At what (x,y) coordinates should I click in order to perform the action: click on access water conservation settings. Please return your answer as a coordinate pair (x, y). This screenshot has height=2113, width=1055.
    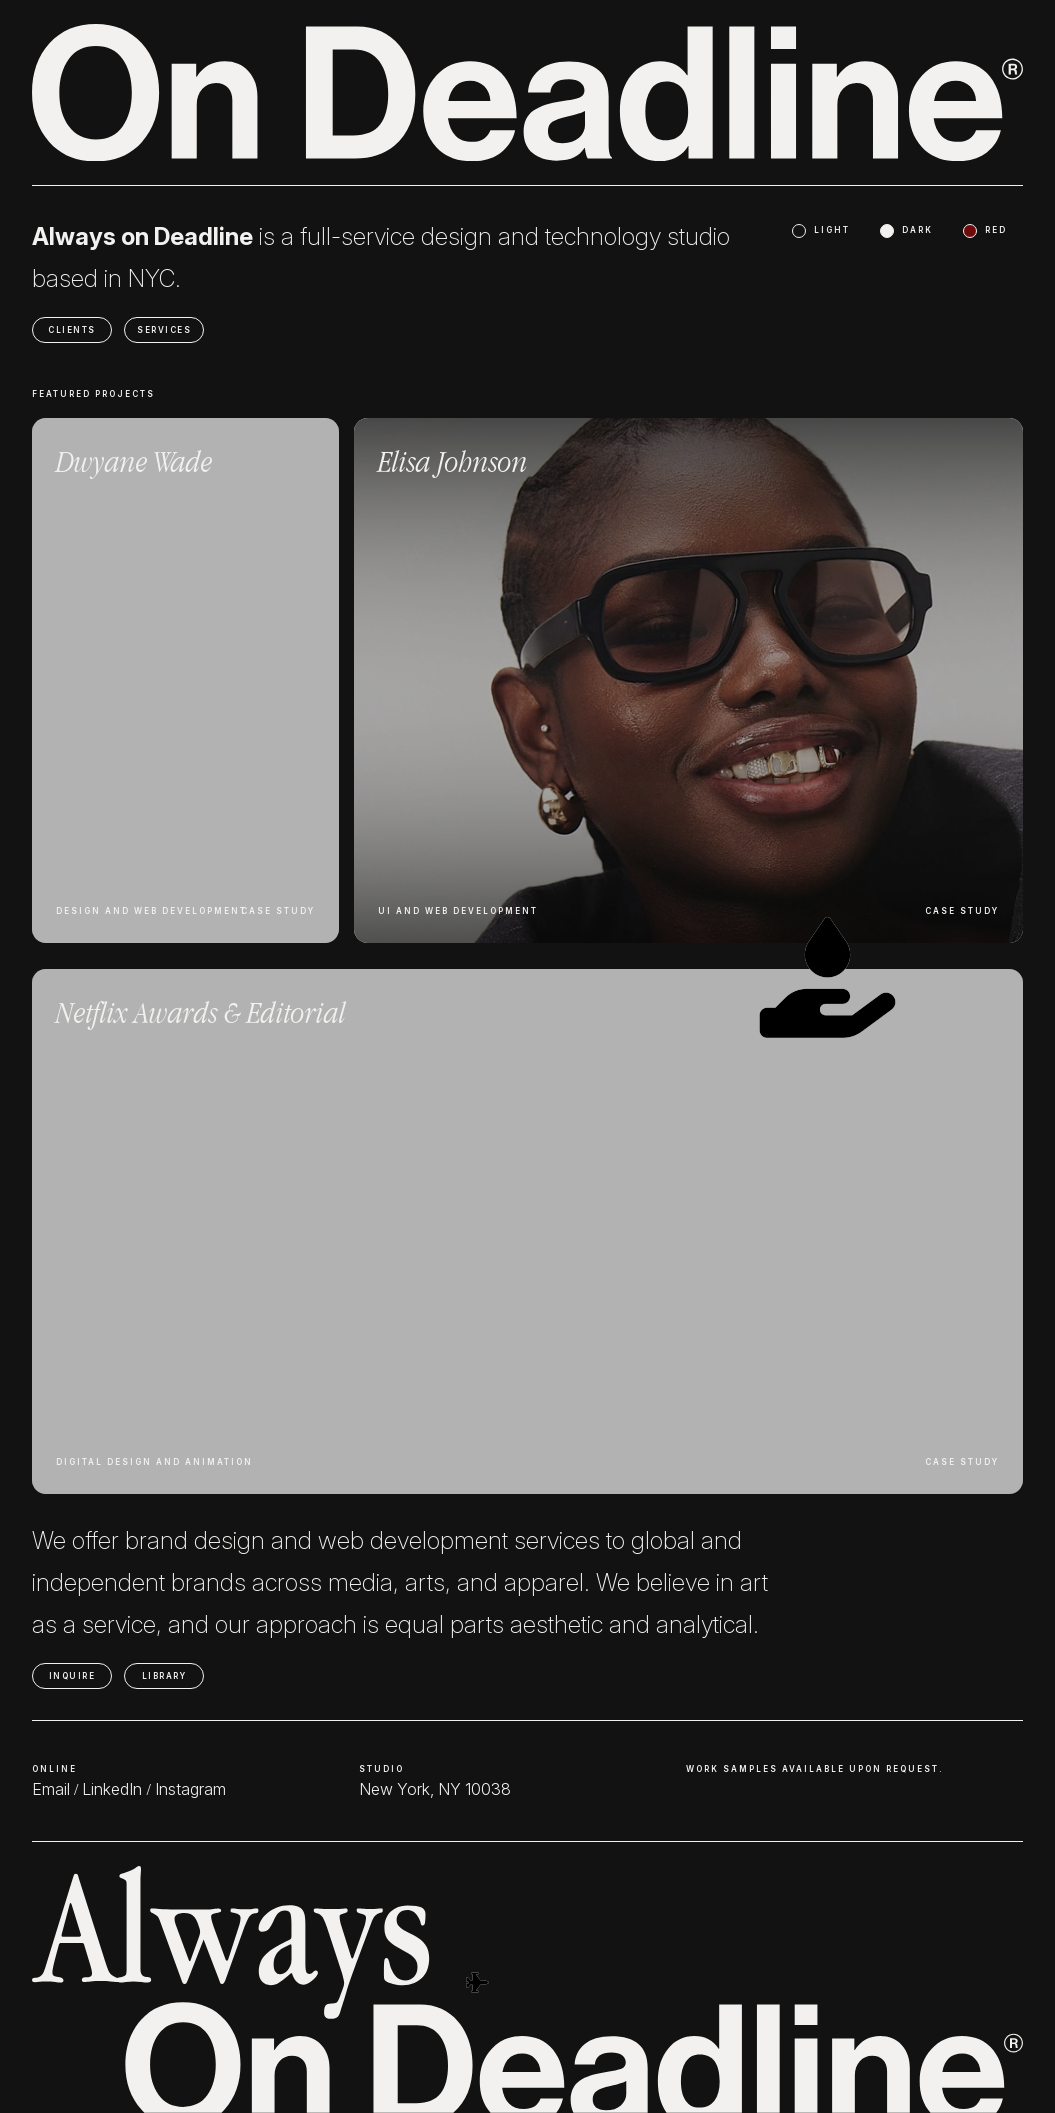
    Looking at the image, I should click on (827, 977).